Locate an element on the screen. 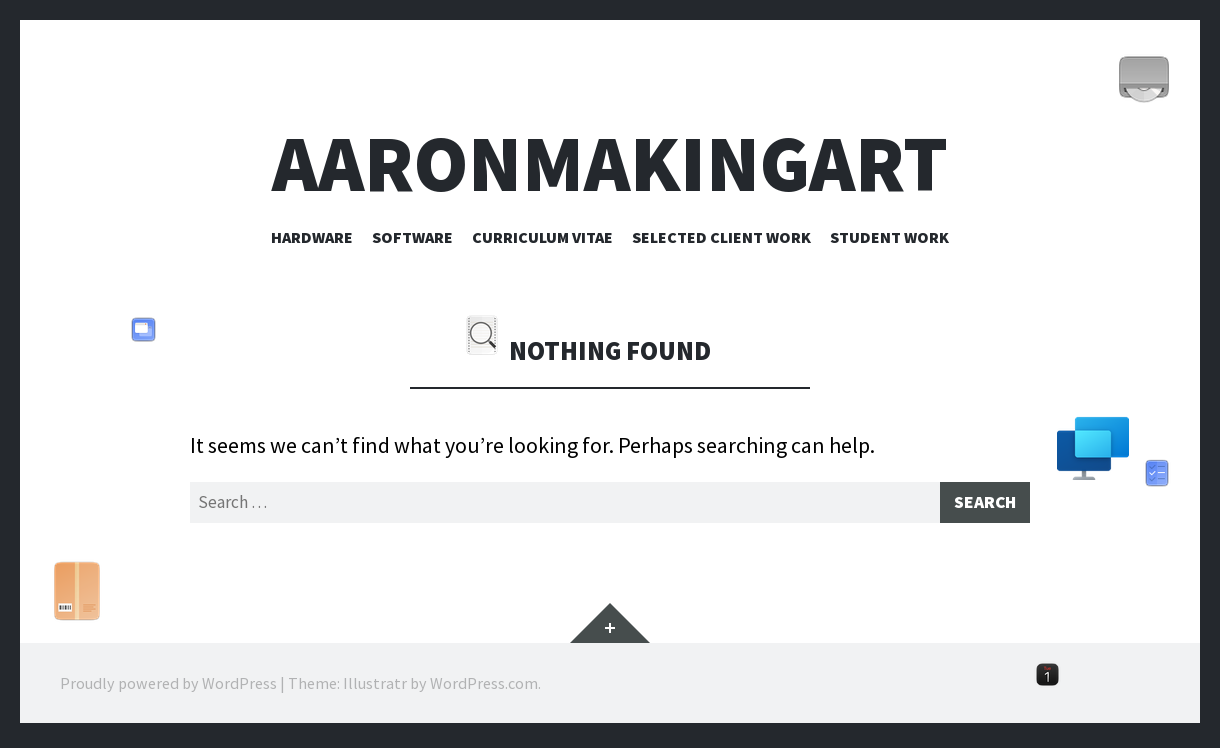 The image size is (1220, 748). manage startup applications and session settings is located at coordinates (143, 329).